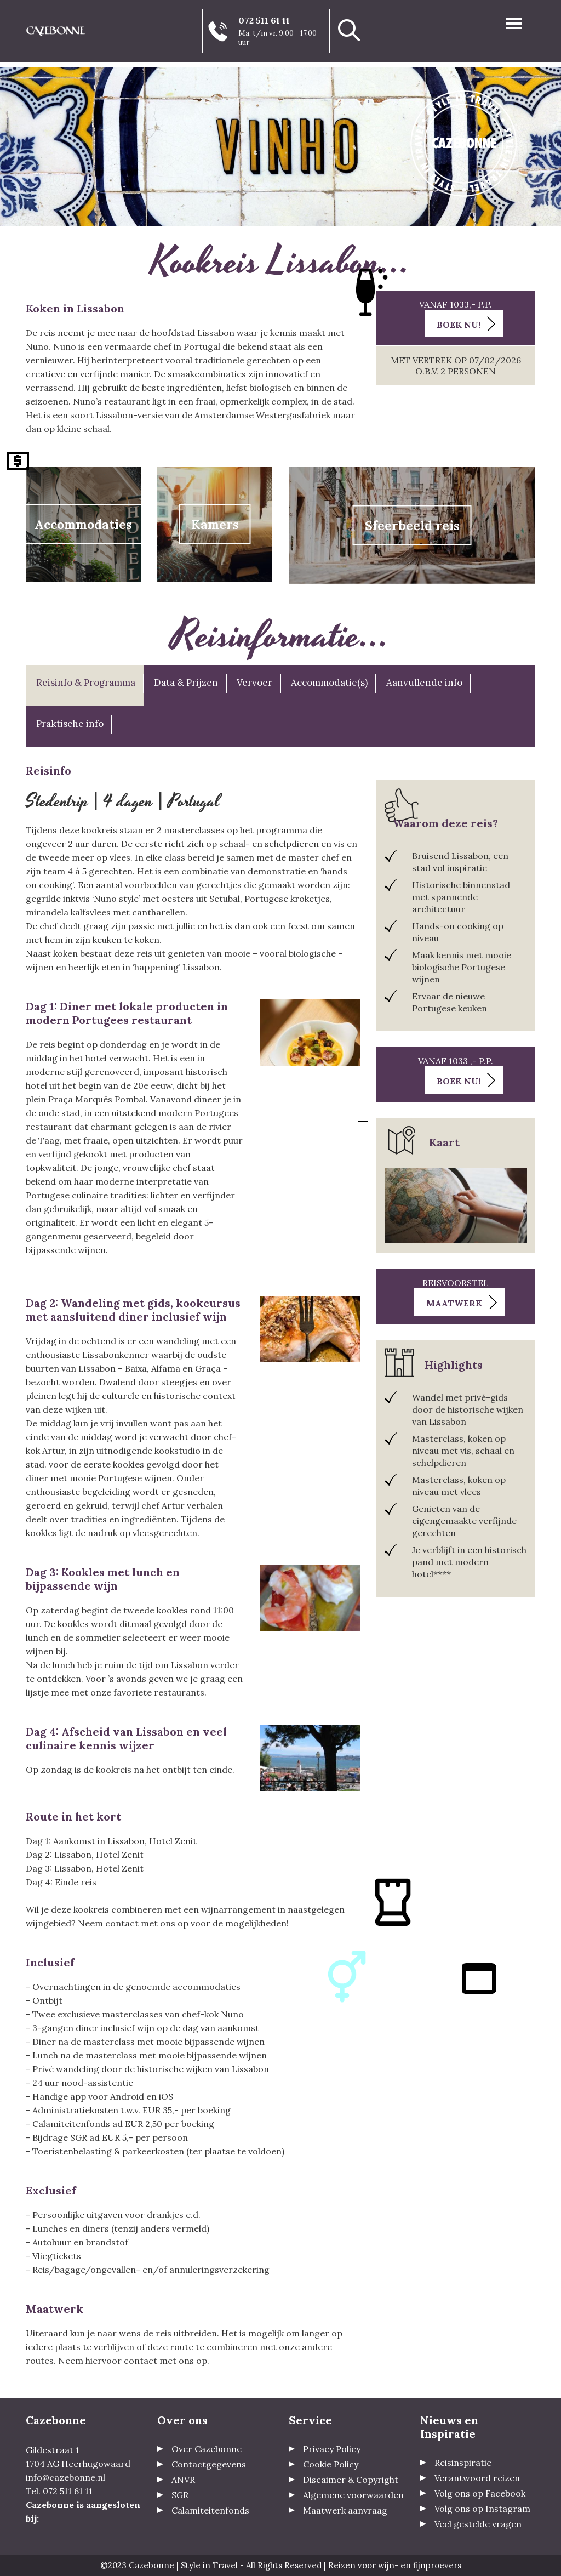 Image resolution: width=561 pixels, height=2576 pixels. Describe the element at coordinates (342, 1976) in the screenshot. I see `indicates gender options or settings` at that location.